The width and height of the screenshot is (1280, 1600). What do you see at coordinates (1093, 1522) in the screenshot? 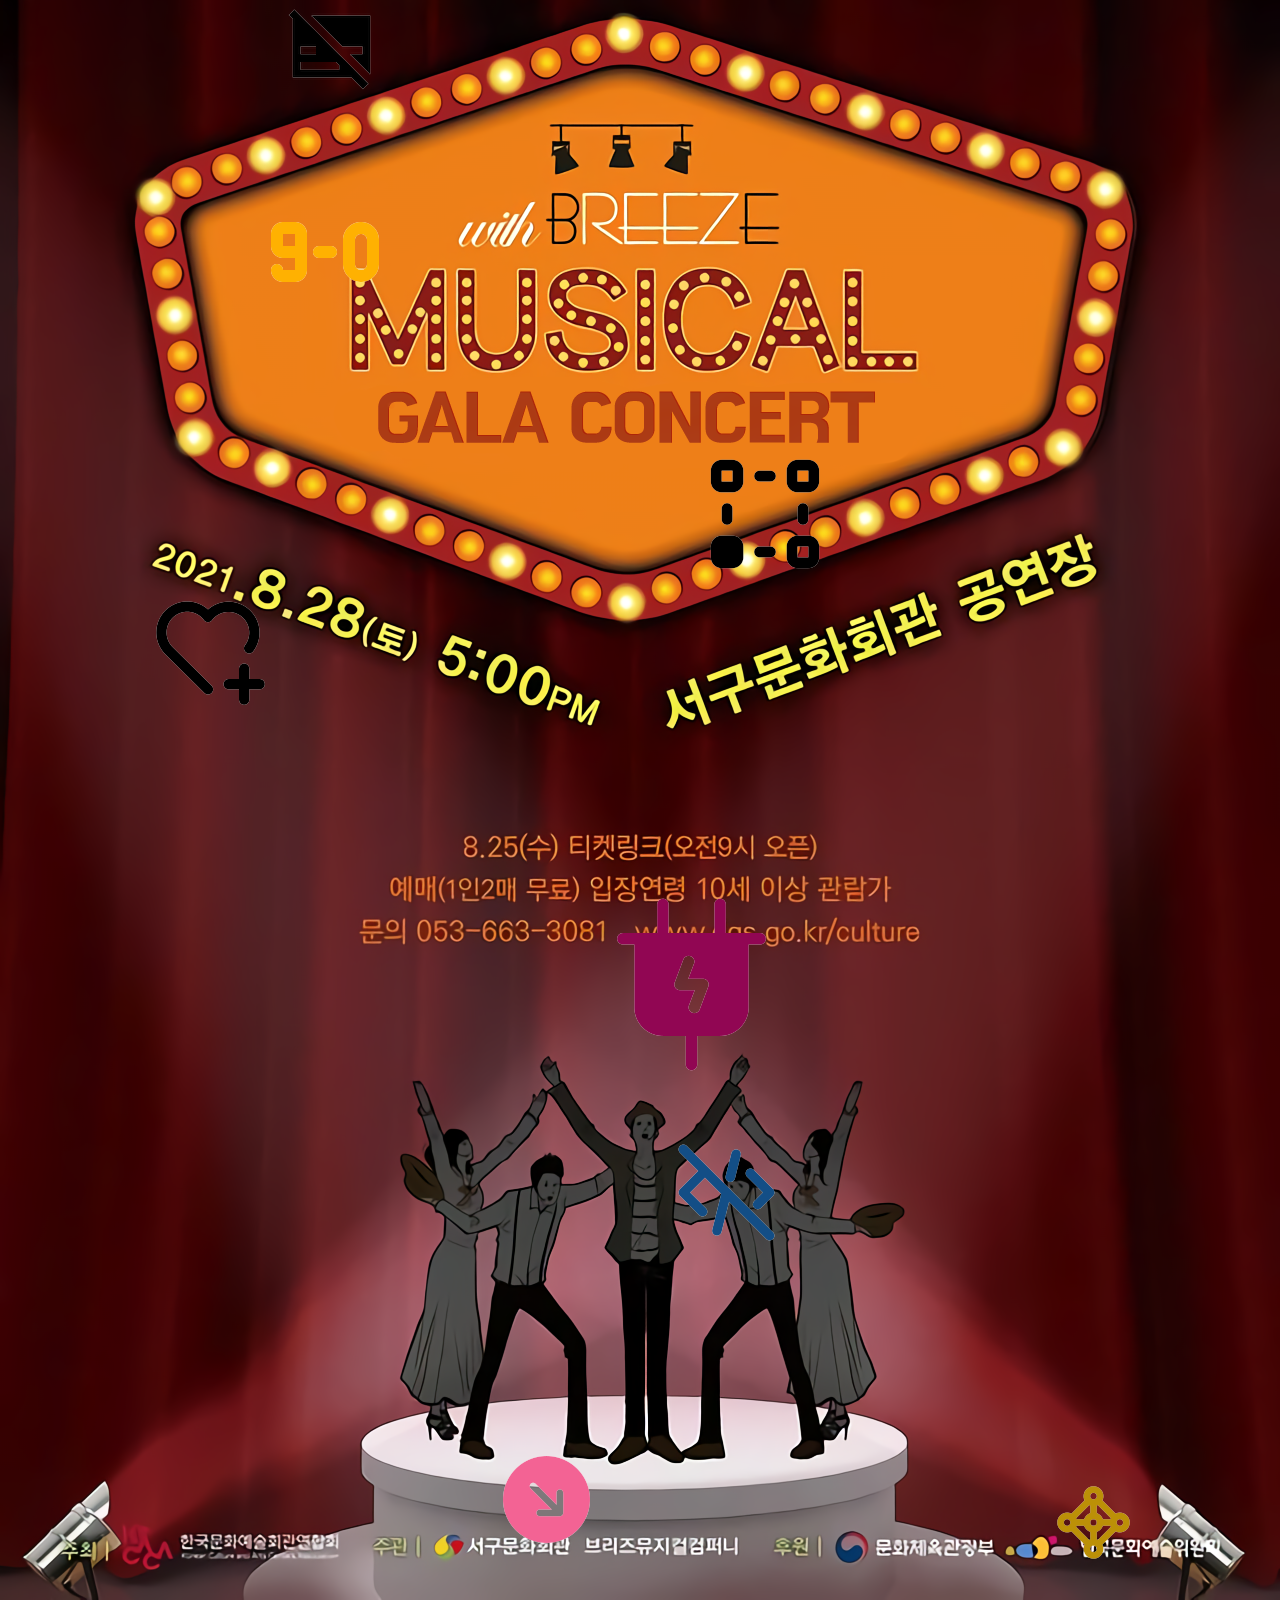
I see `view star-ring network topology` at bounding box center [1093, 1522].